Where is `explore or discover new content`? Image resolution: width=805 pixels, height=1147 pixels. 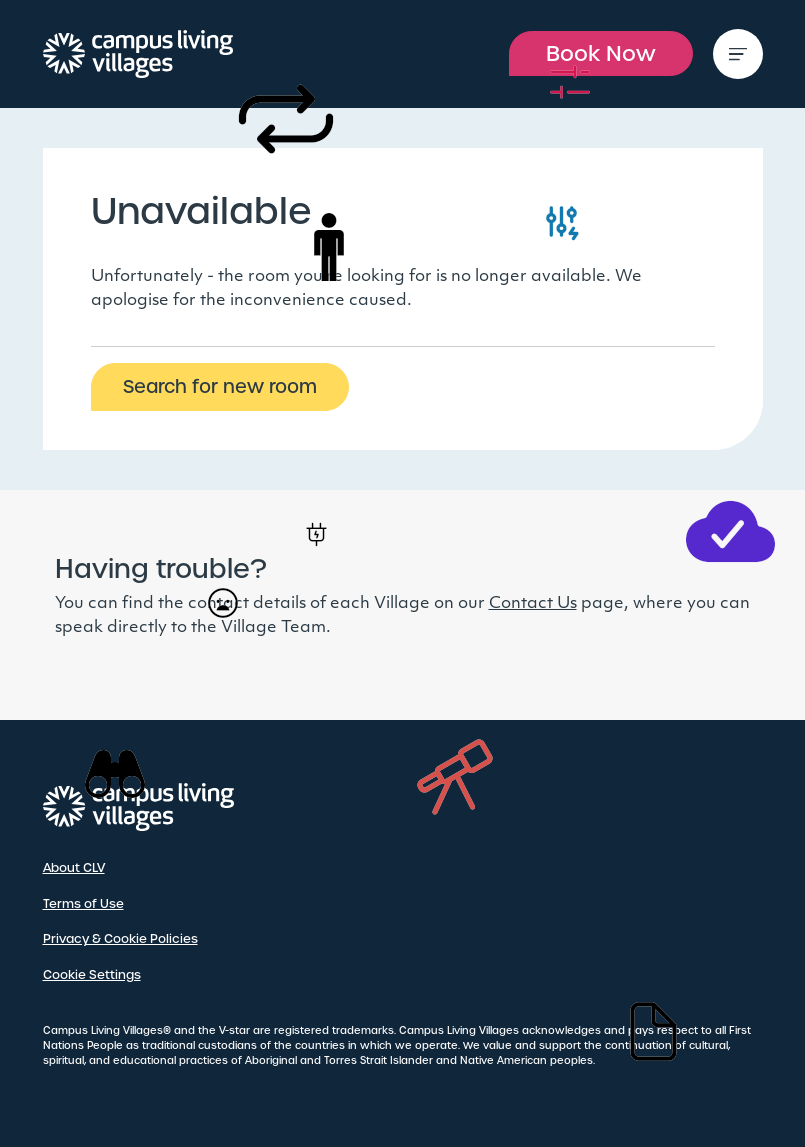 explore or discover new content is located at coordinates (455, 777).